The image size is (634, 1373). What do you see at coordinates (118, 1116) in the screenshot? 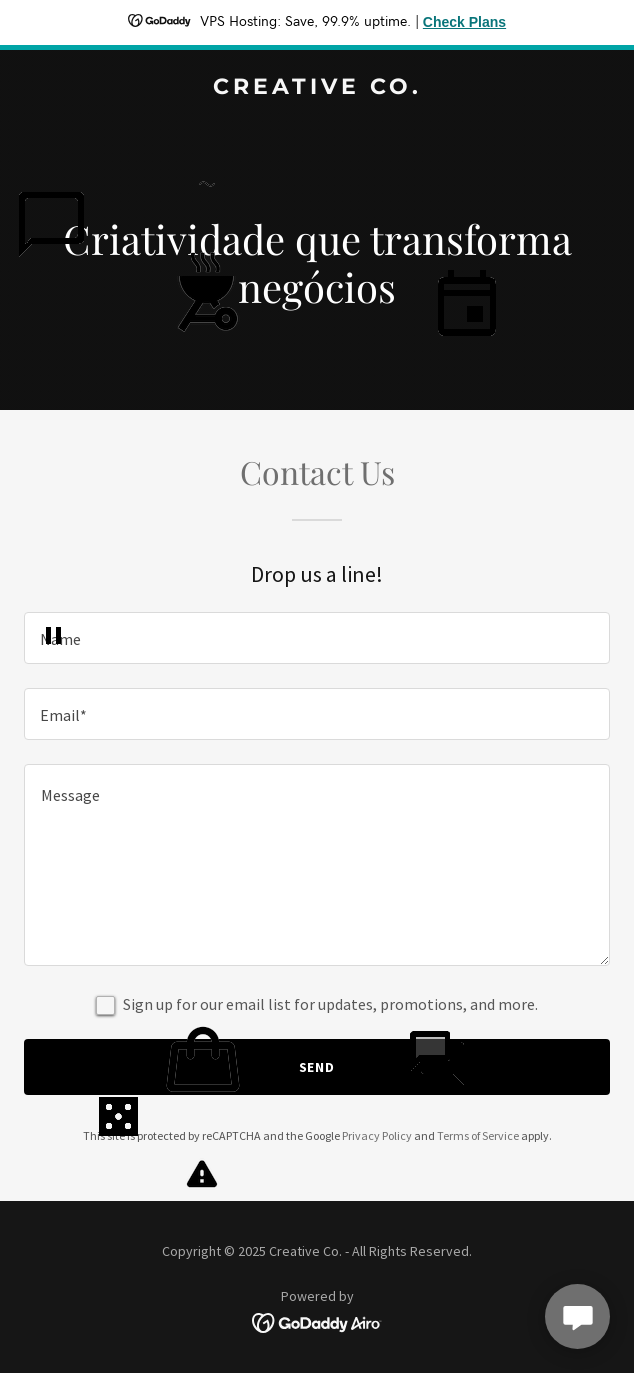
I see `access casino or gambling games` at bounding box center [118, 1116].